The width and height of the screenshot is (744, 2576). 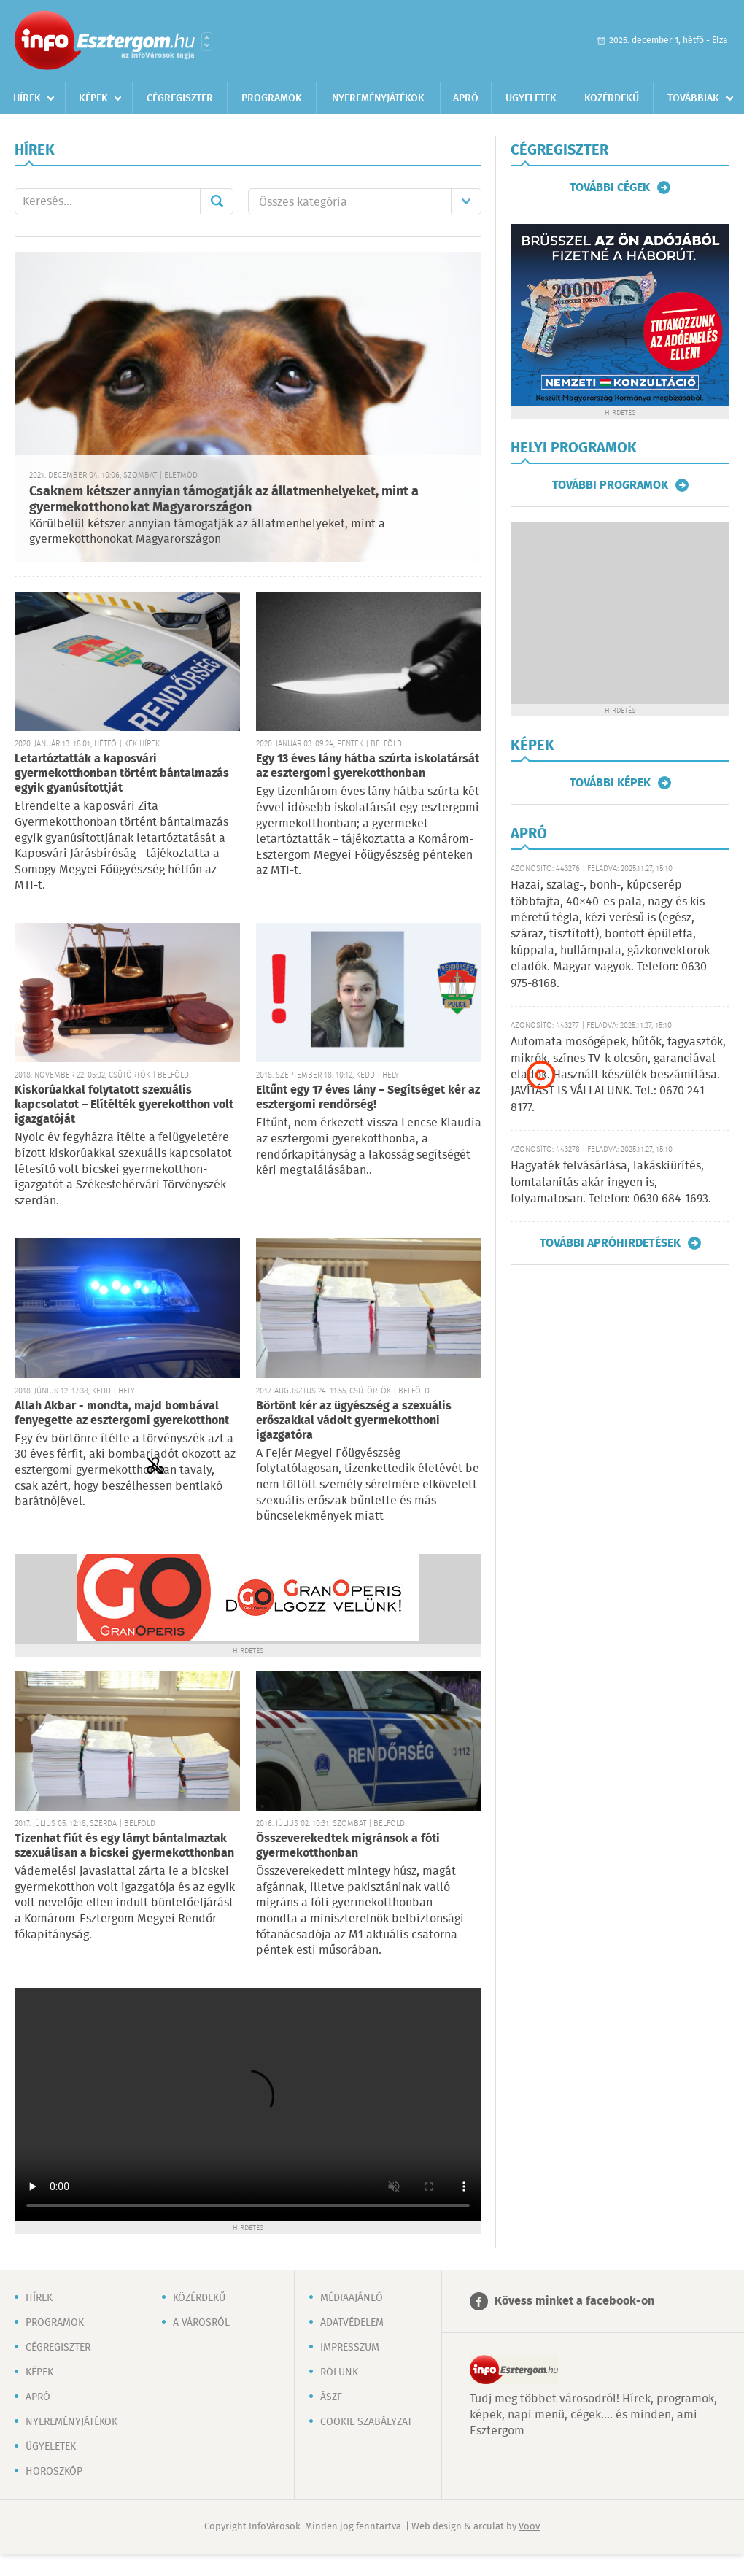 I want to click on disable propeller or fan function, so click(x=155, y=1466).